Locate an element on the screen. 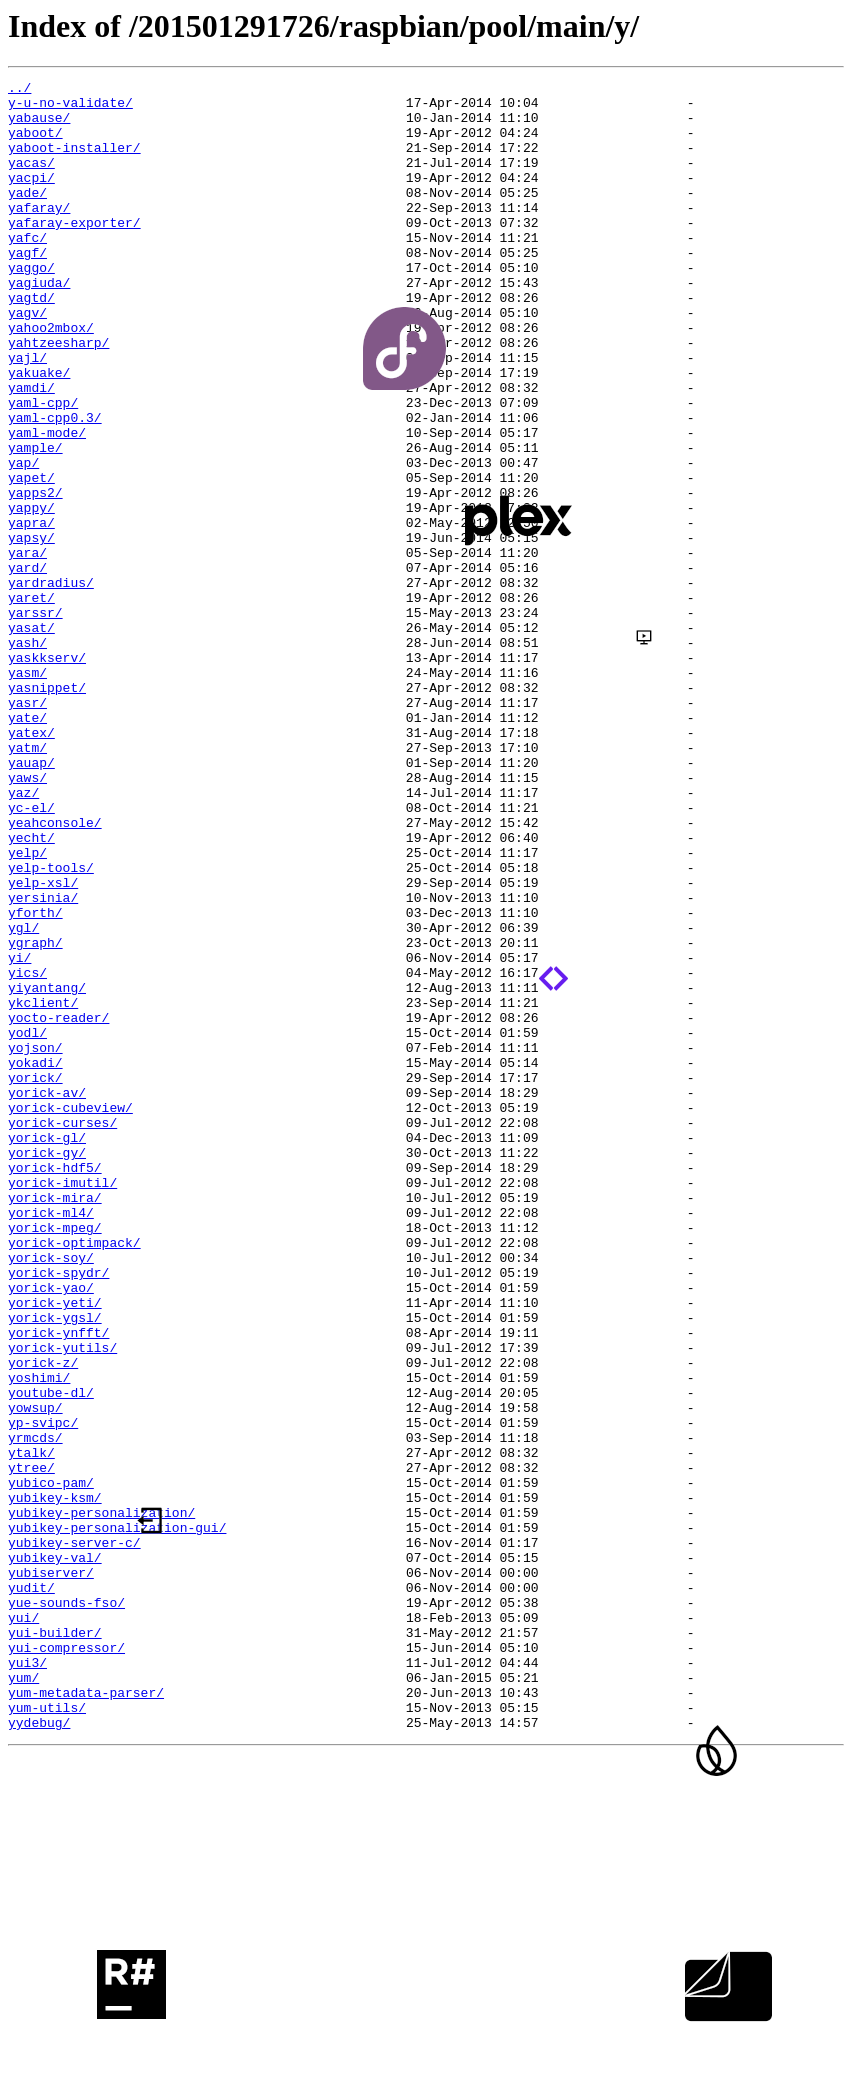  open the Plex media streaming app is located at coordinates (518, 520).